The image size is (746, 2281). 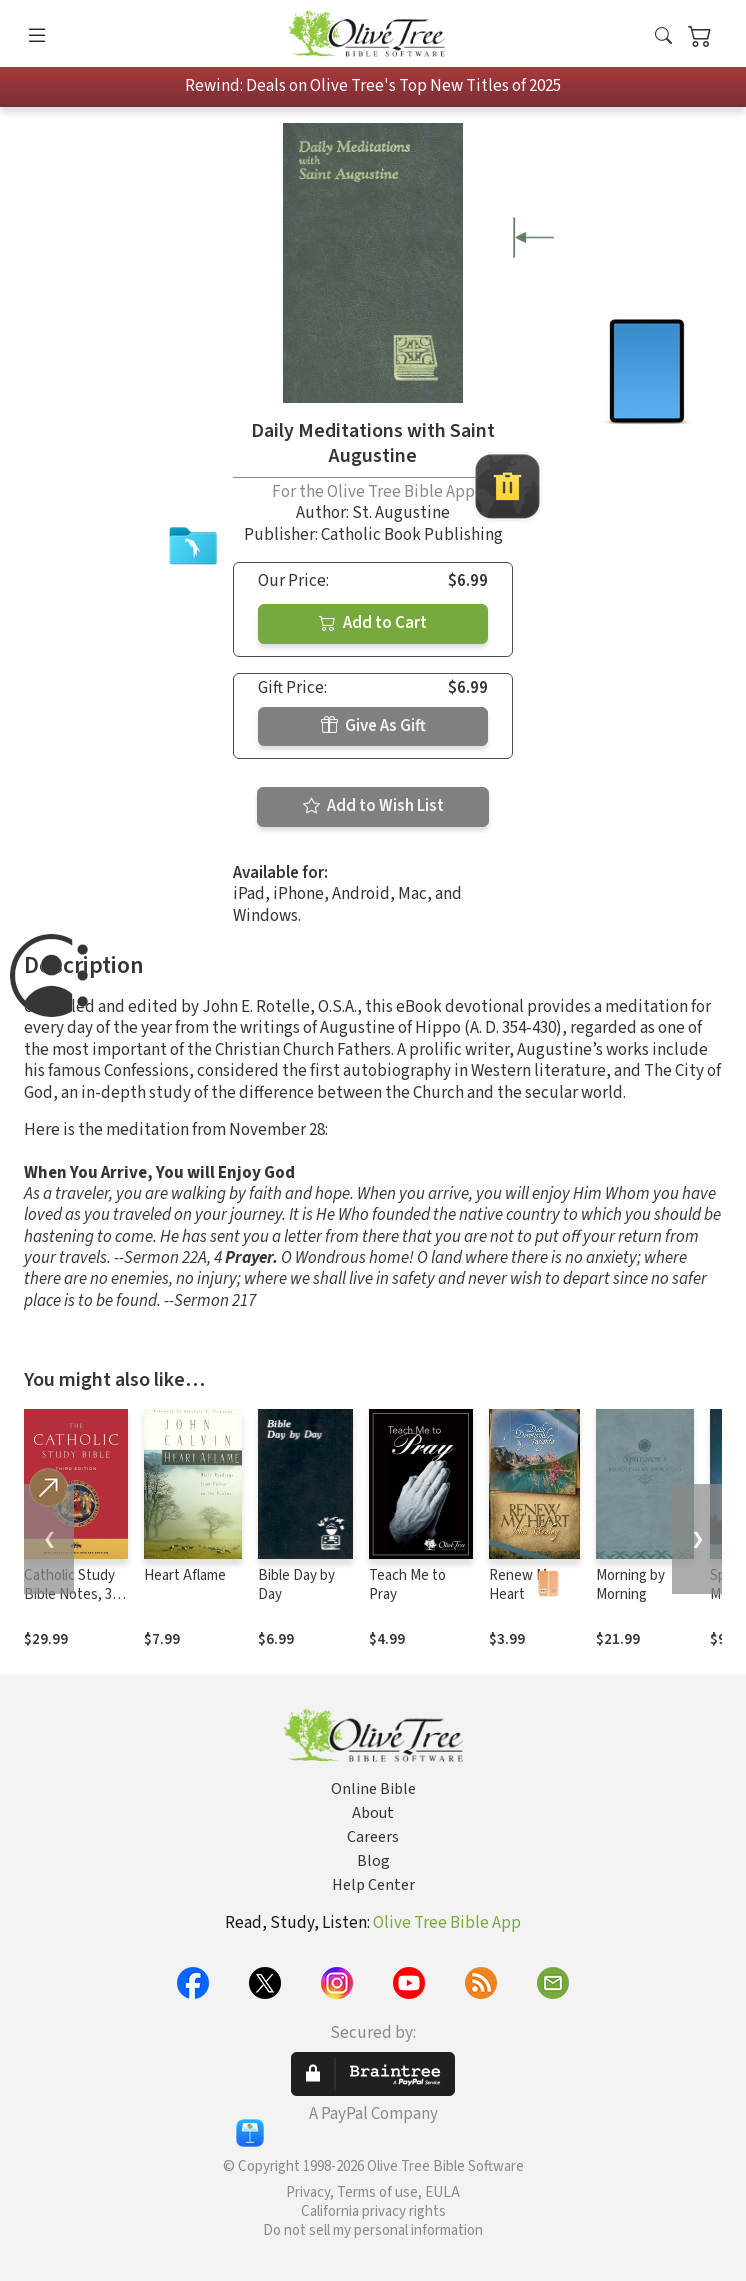 What do you see at coordinates (647, 372) in the screenshot?
I see `iPad Air device icon` at bounding box center [647, 372].